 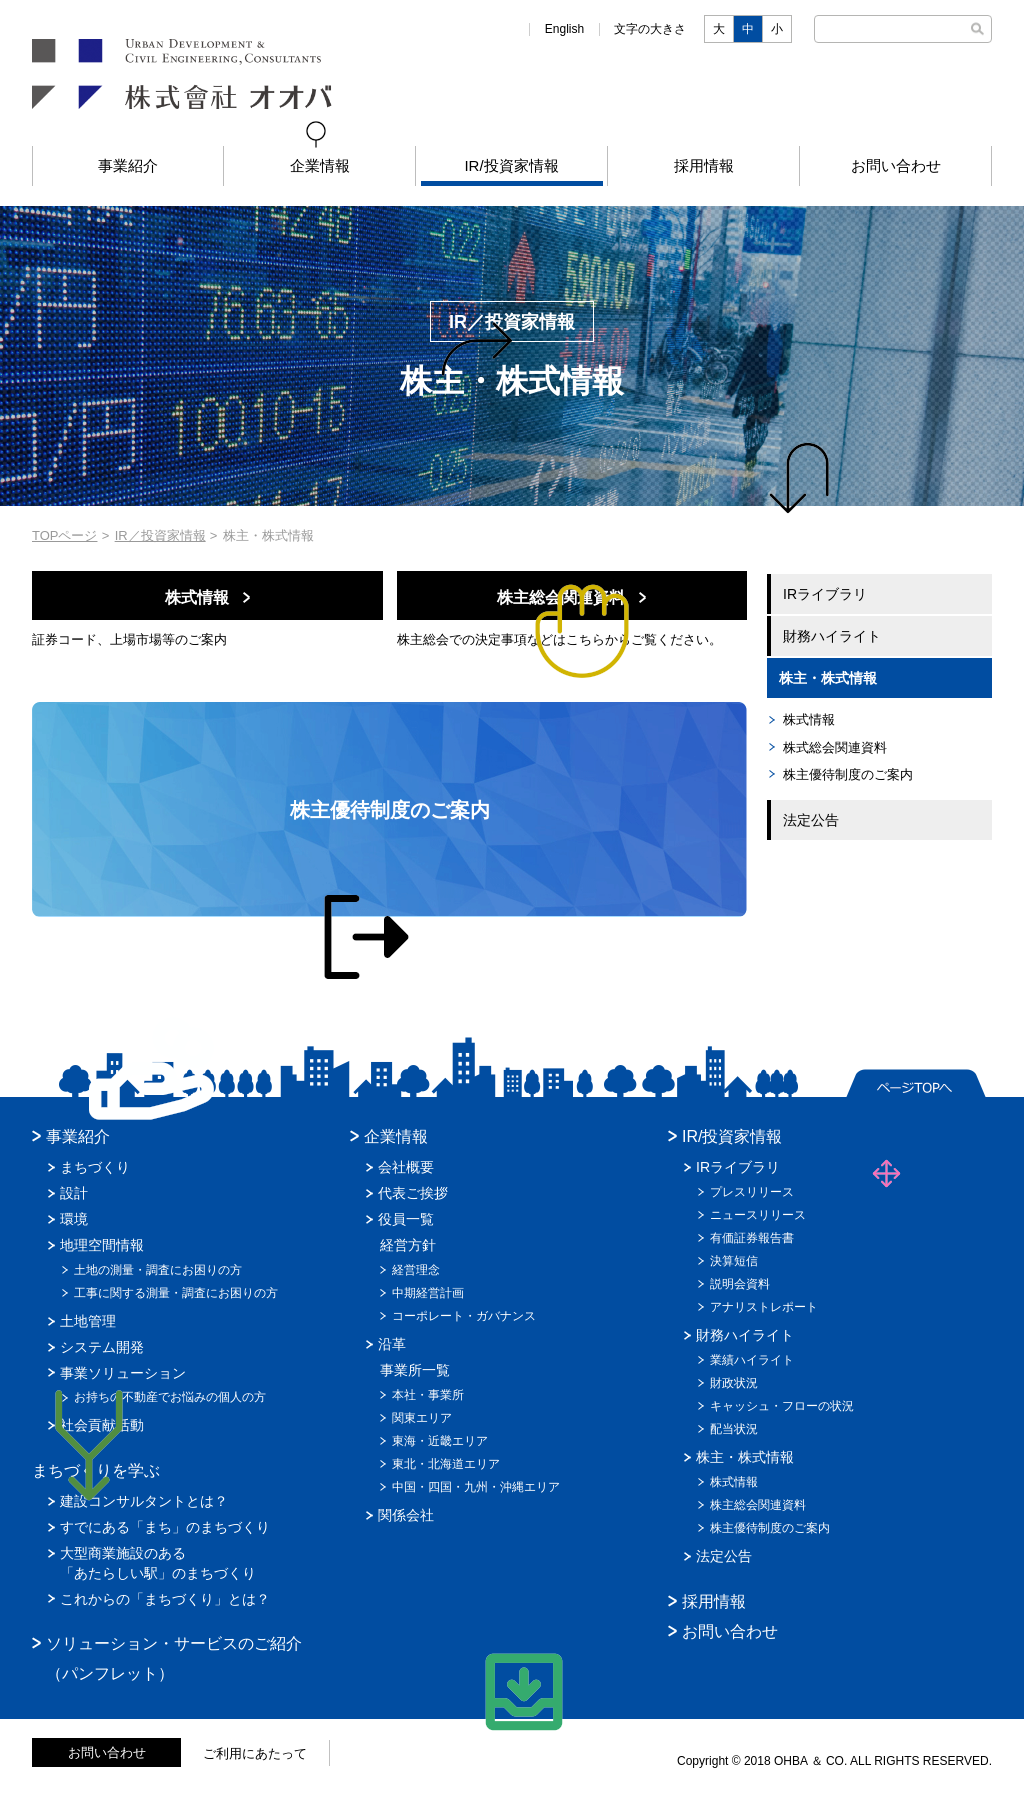 What do you see at coordinates (802, 478) in the screenshot?
I see `undo or go back to previous state` at bounding box center [802, 478].